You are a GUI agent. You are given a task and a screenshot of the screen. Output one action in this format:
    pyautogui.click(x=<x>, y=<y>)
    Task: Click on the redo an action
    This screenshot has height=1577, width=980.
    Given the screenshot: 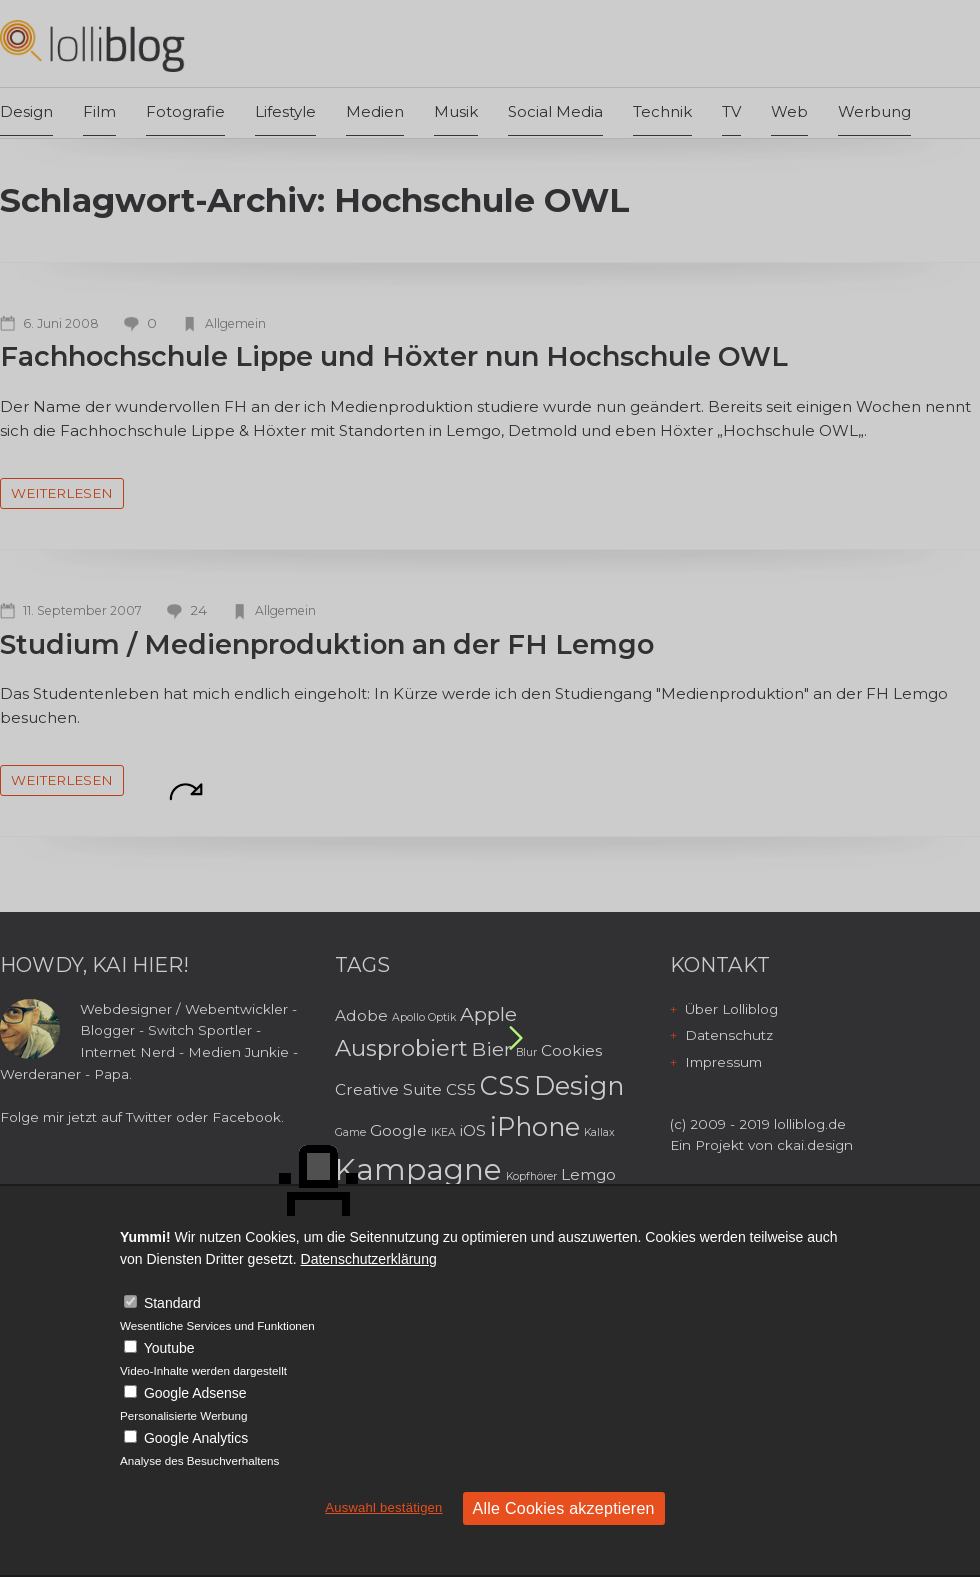 What is the action you would take?
    pyautogui.click(x=185, y=790)
    